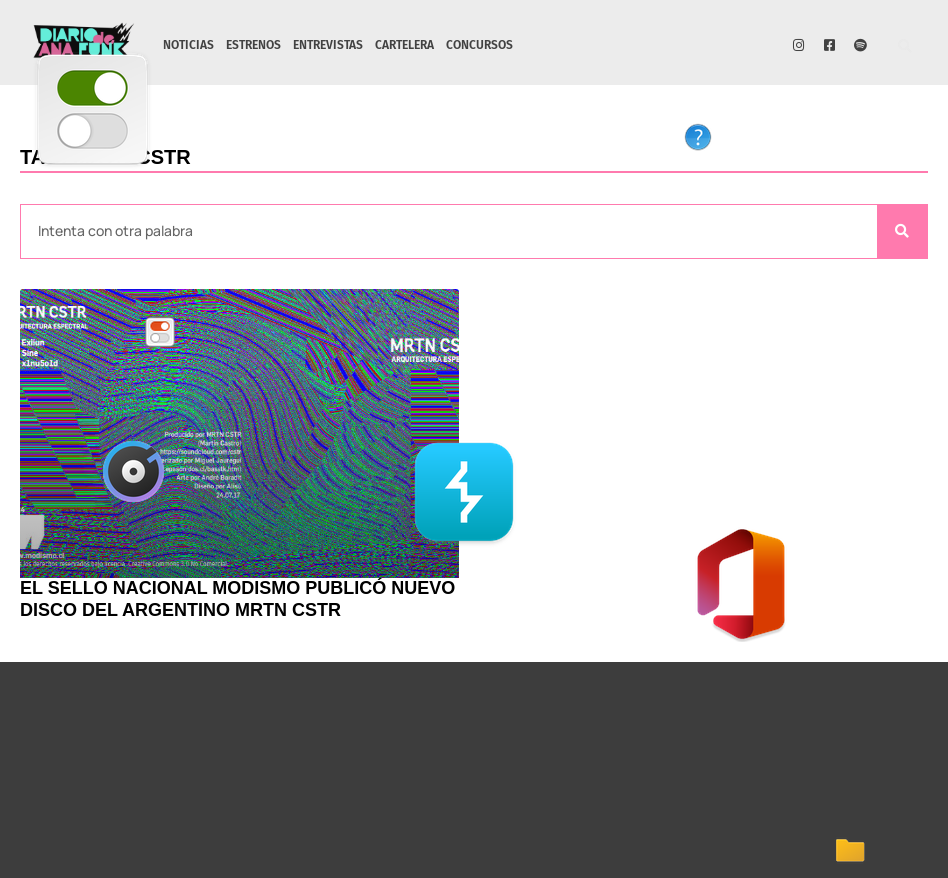 Image resolution: width=948 pixels, height=878 pixels. What do you see at coordinates (464, 492) in the screenshot?
I see `open burp suite application` at bounding box center [464, 492].